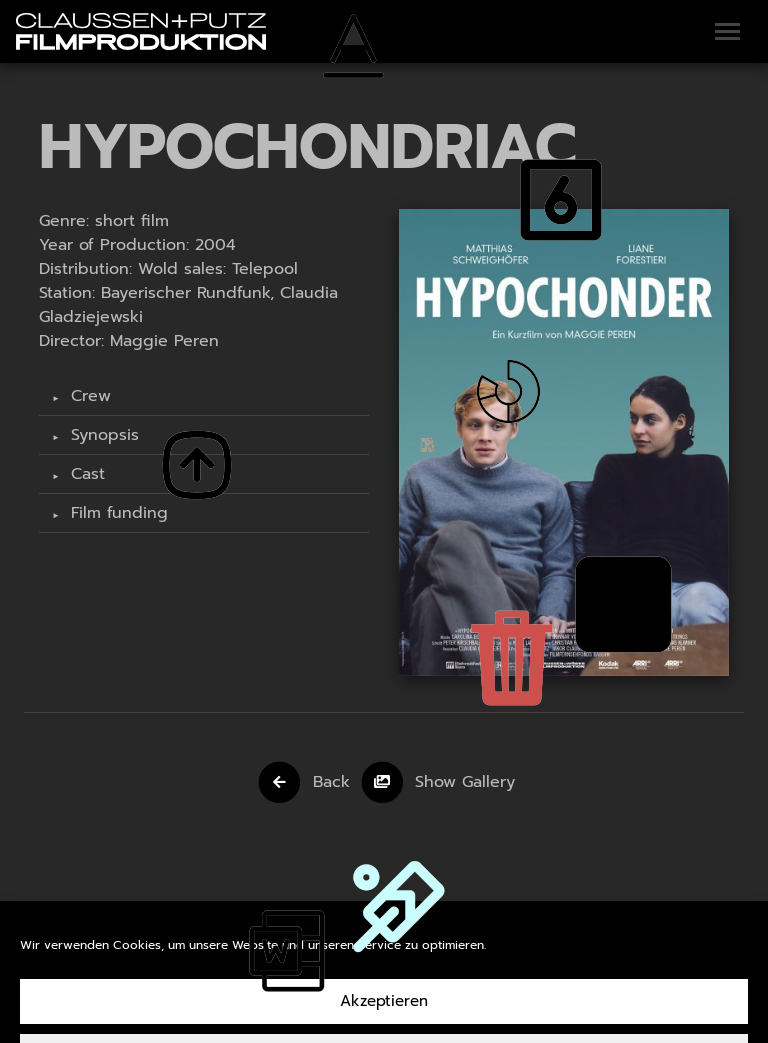 The width and height of the screenshot is (768, 1043). What do you see at coordinates (394, 905) in the screenshot?
I see `access cricket sports scores or content` at bounding box center [394, 905].